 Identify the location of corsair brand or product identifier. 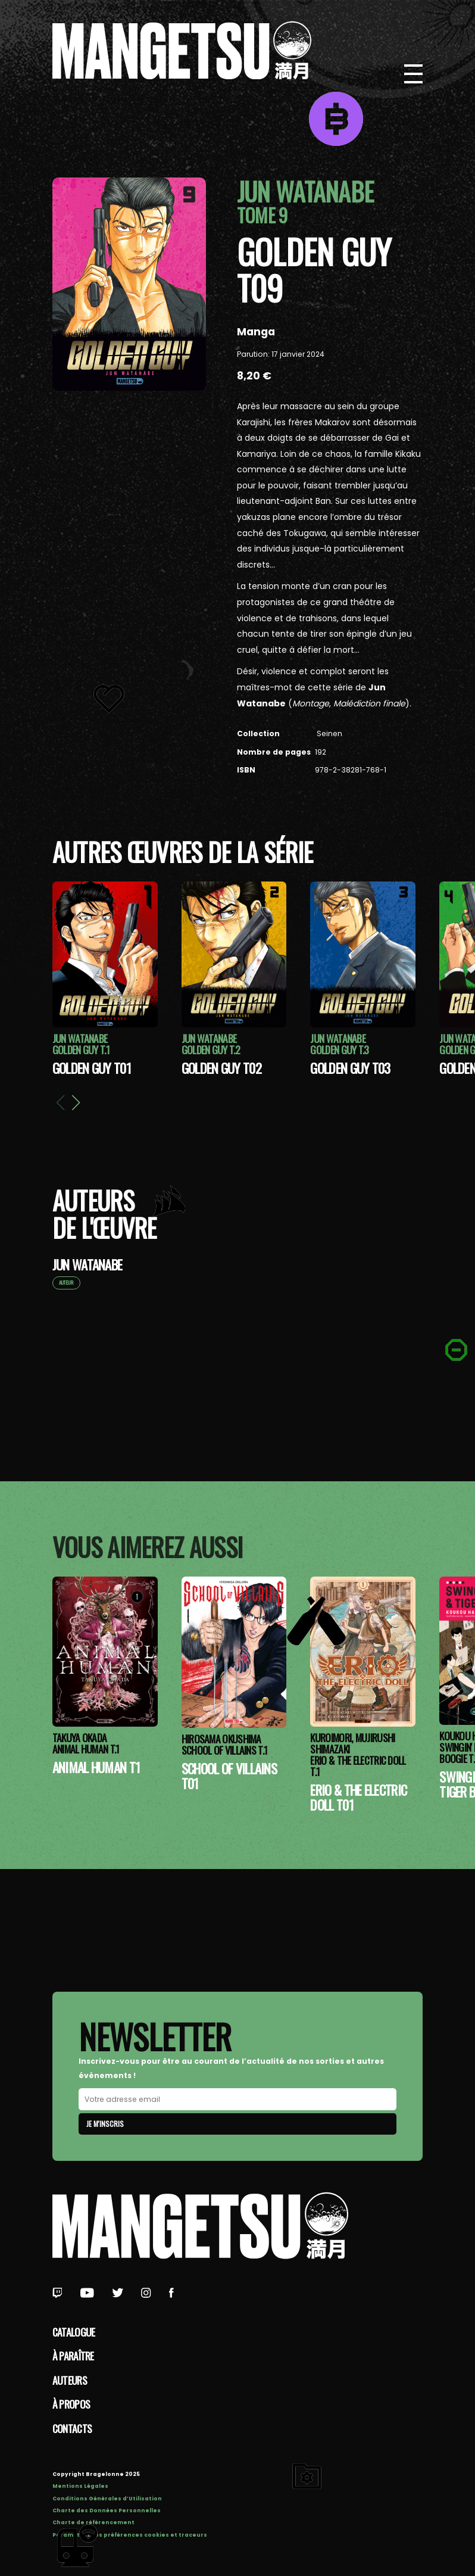
(168, 1201).